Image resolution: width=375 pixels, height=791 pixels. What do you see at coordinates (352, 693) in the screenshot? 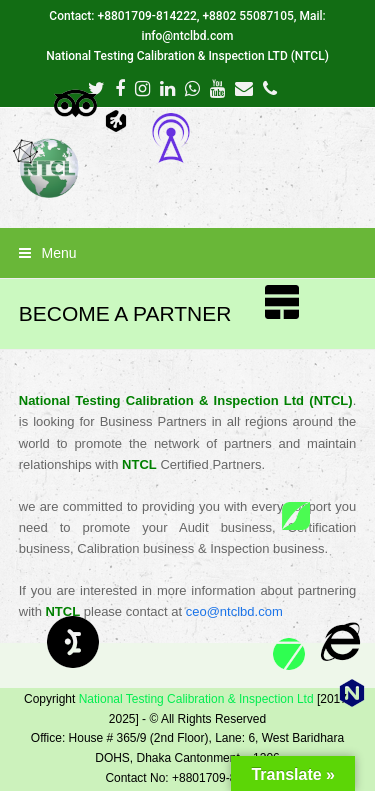
I see `nginx web server logo` at bounding box center [352, 693].